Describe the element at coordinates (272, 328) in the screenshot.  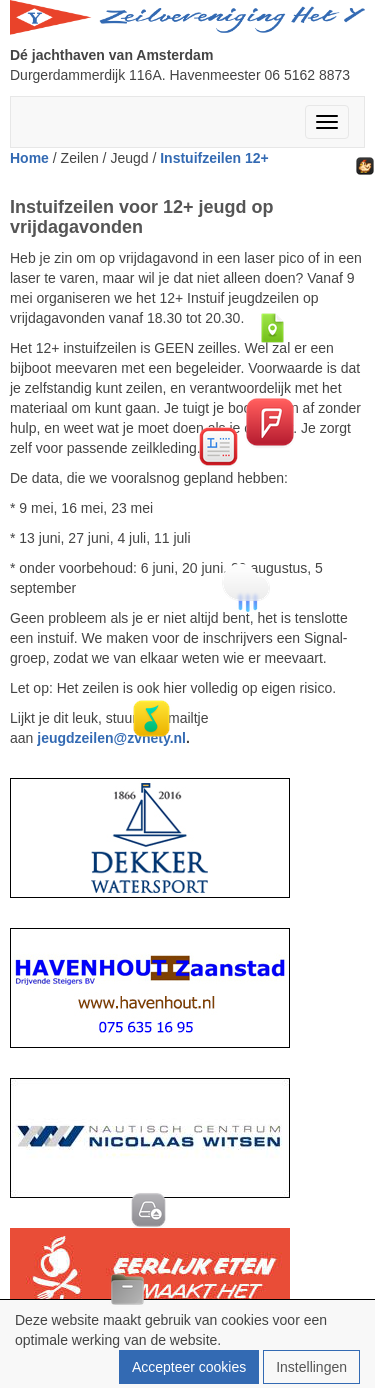
I see `openstreetmap data file` at that location.